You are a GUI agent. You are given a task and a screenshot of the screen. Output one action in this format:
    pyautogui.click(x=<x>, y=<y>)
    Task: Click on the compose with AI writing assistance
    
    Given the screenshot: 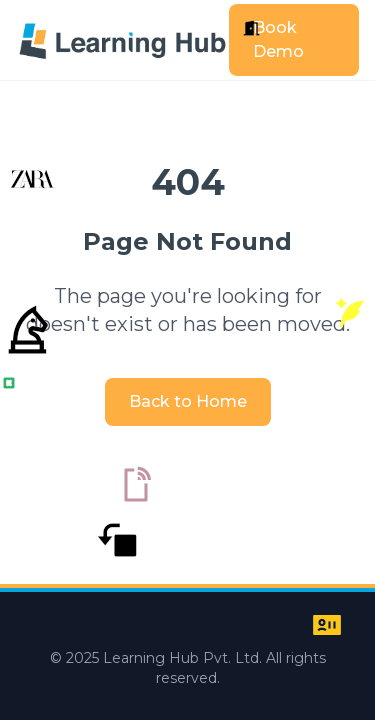 What is the action you would take?
    pyautogui.click(x=352, y=314)
    